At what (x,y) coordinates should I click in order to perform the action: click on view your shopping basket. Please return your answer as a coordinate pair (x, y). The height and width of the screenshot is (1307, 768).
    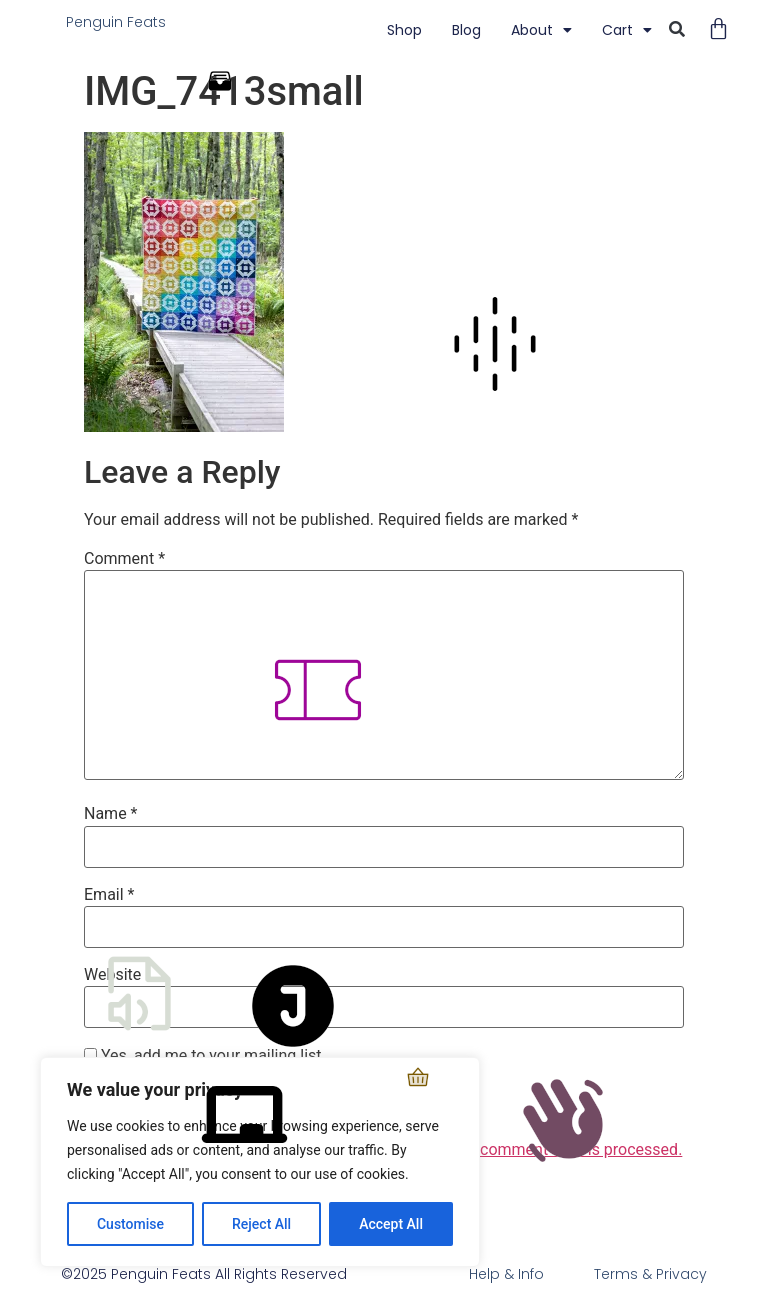
    Looking at the image, I should click on (418, 1078).